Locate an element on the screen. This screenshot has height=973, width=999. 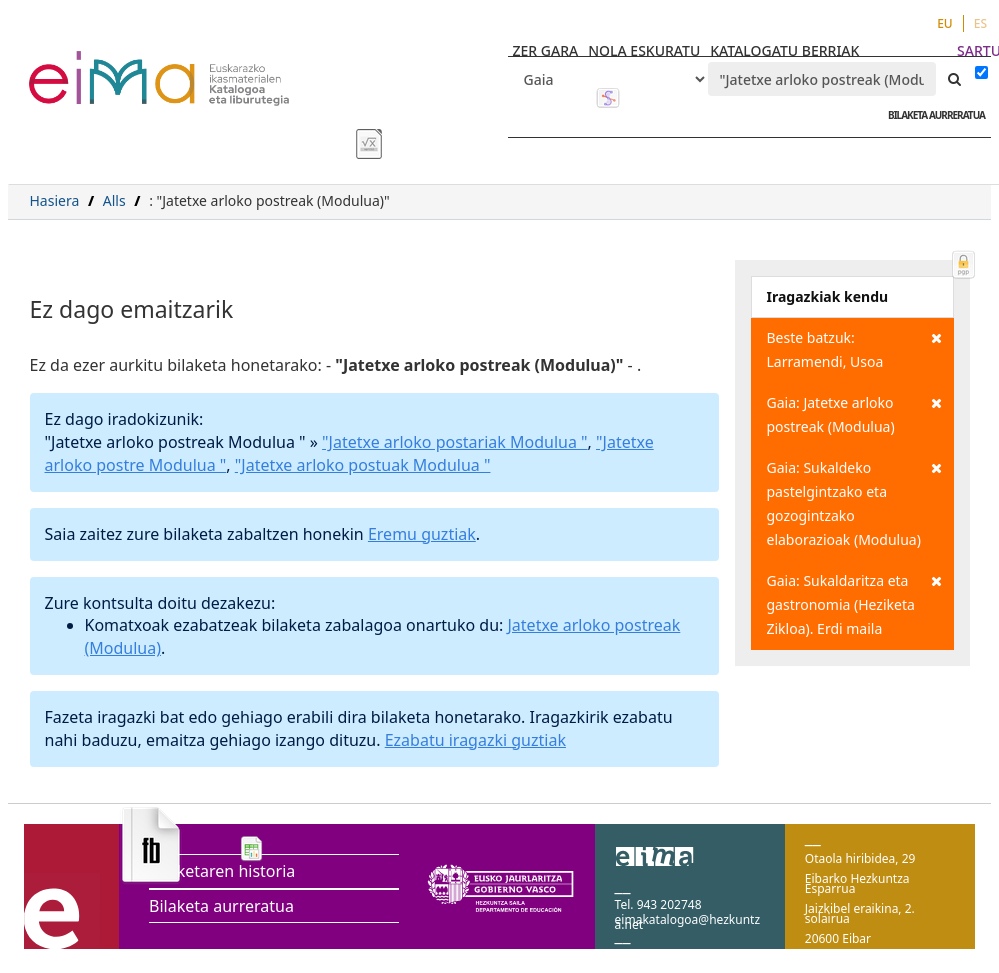
indicates a PGP-encrypted file is located at coordinates (963, 264).